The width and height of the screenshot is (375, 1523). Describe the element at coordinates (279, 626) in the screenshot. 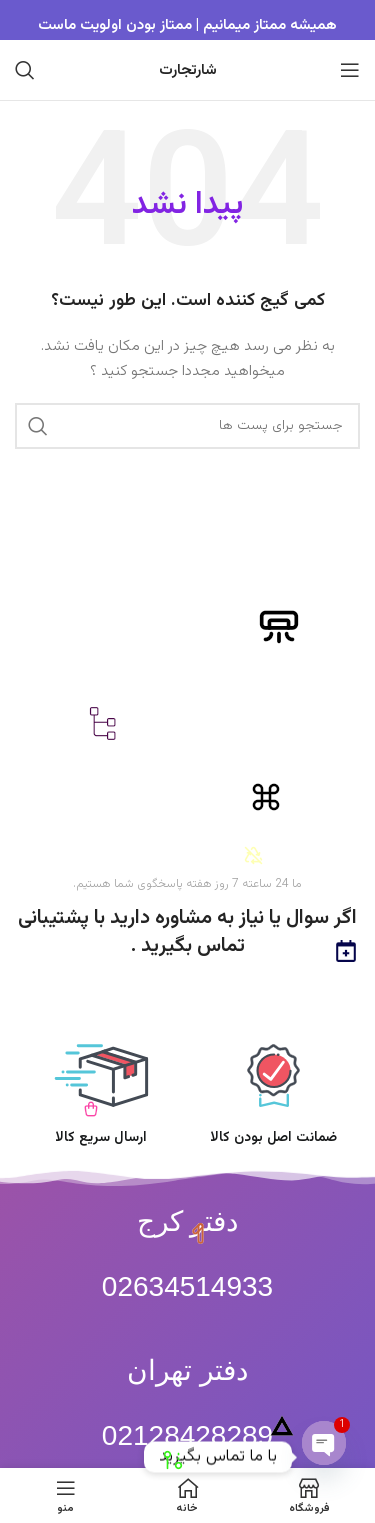

I see `toggle air conditioning controls` at that location.